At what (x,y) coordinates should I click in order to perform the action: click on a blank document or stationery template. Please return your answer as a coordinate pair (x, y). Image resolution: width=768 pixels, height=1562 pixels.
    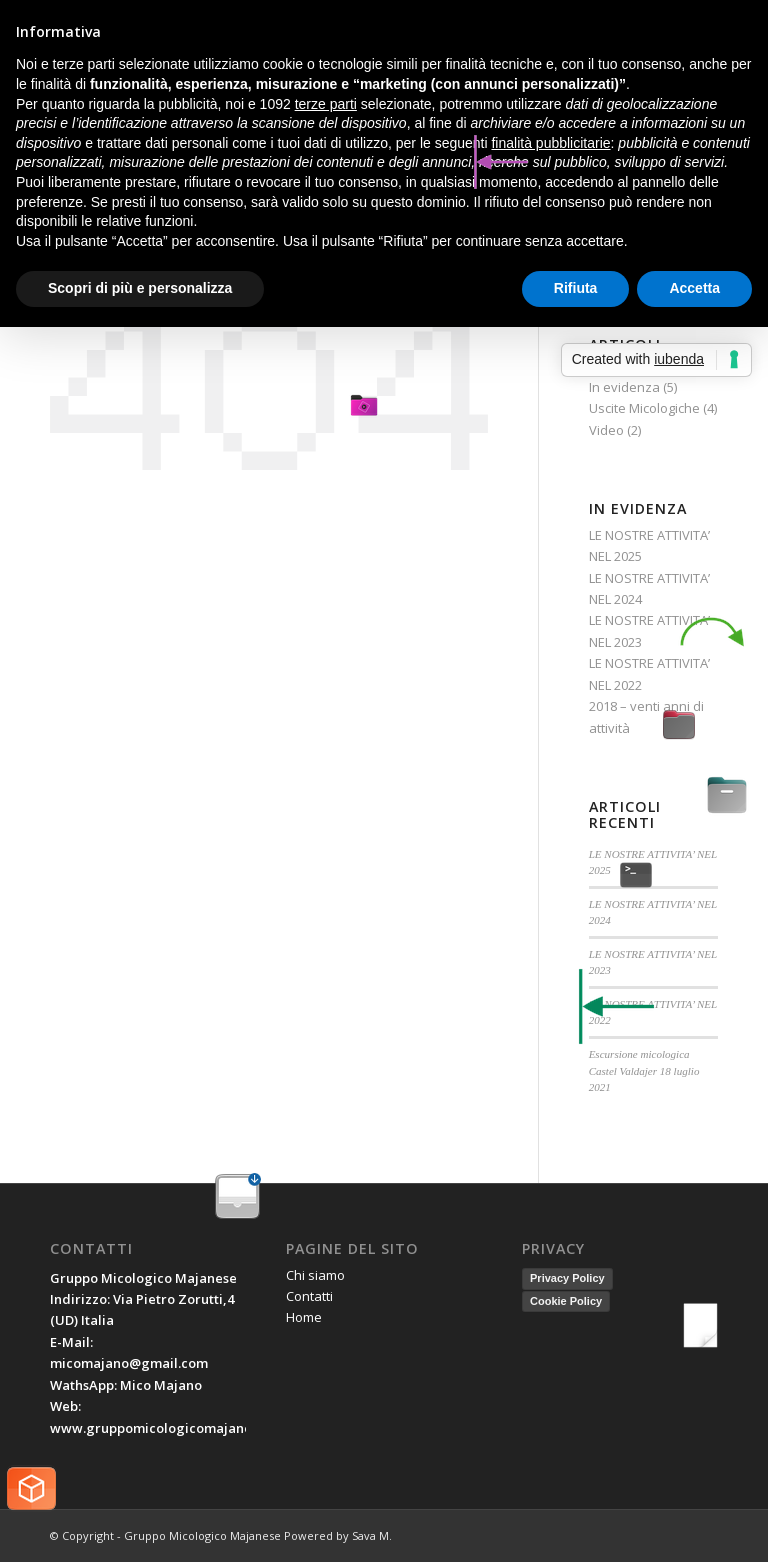
    Looking at the image, I should click on (700, 1326).